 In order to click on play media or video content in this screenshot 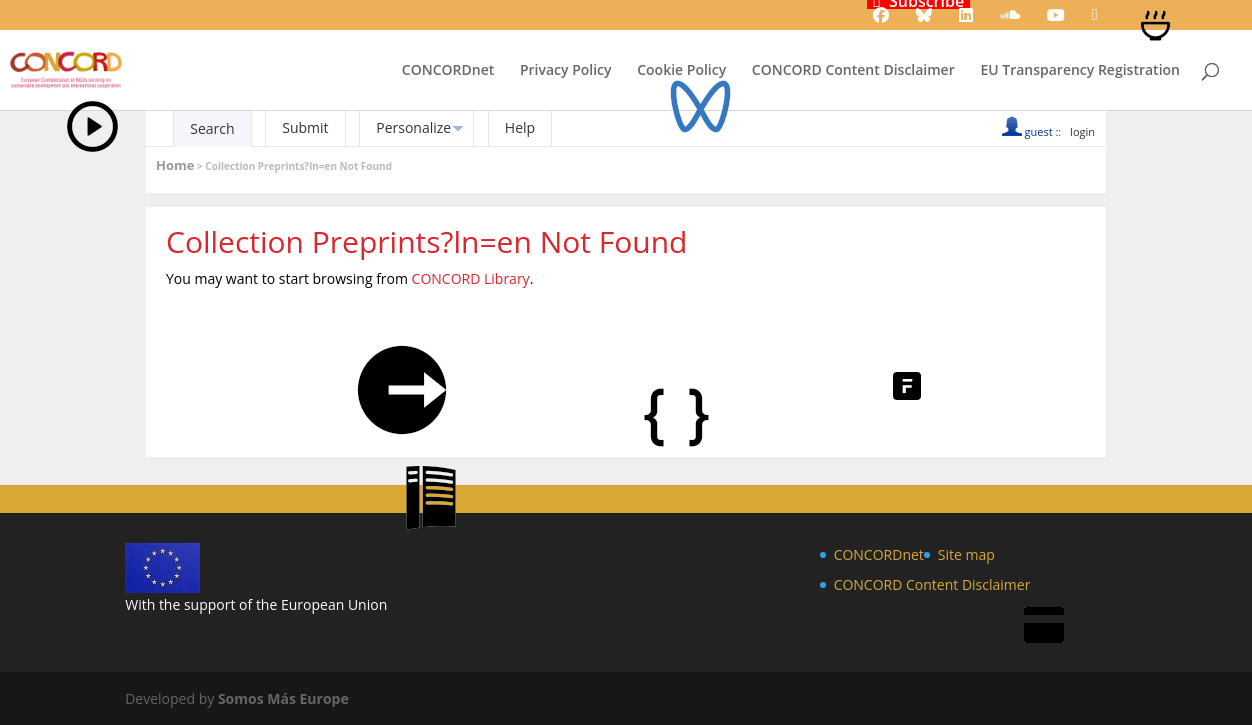, I will do `click(92, 126)`.